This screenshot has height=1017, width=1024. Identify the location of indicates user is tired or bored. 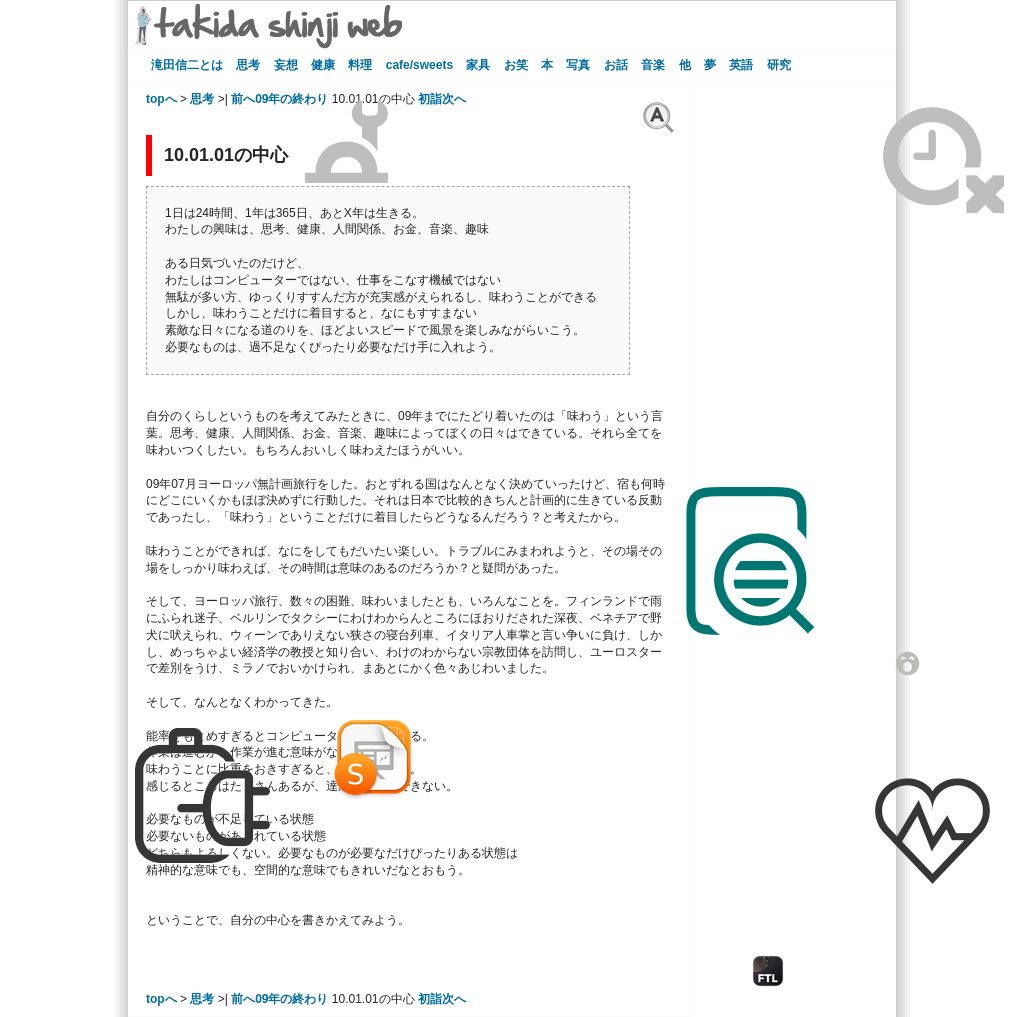
(907, 663).